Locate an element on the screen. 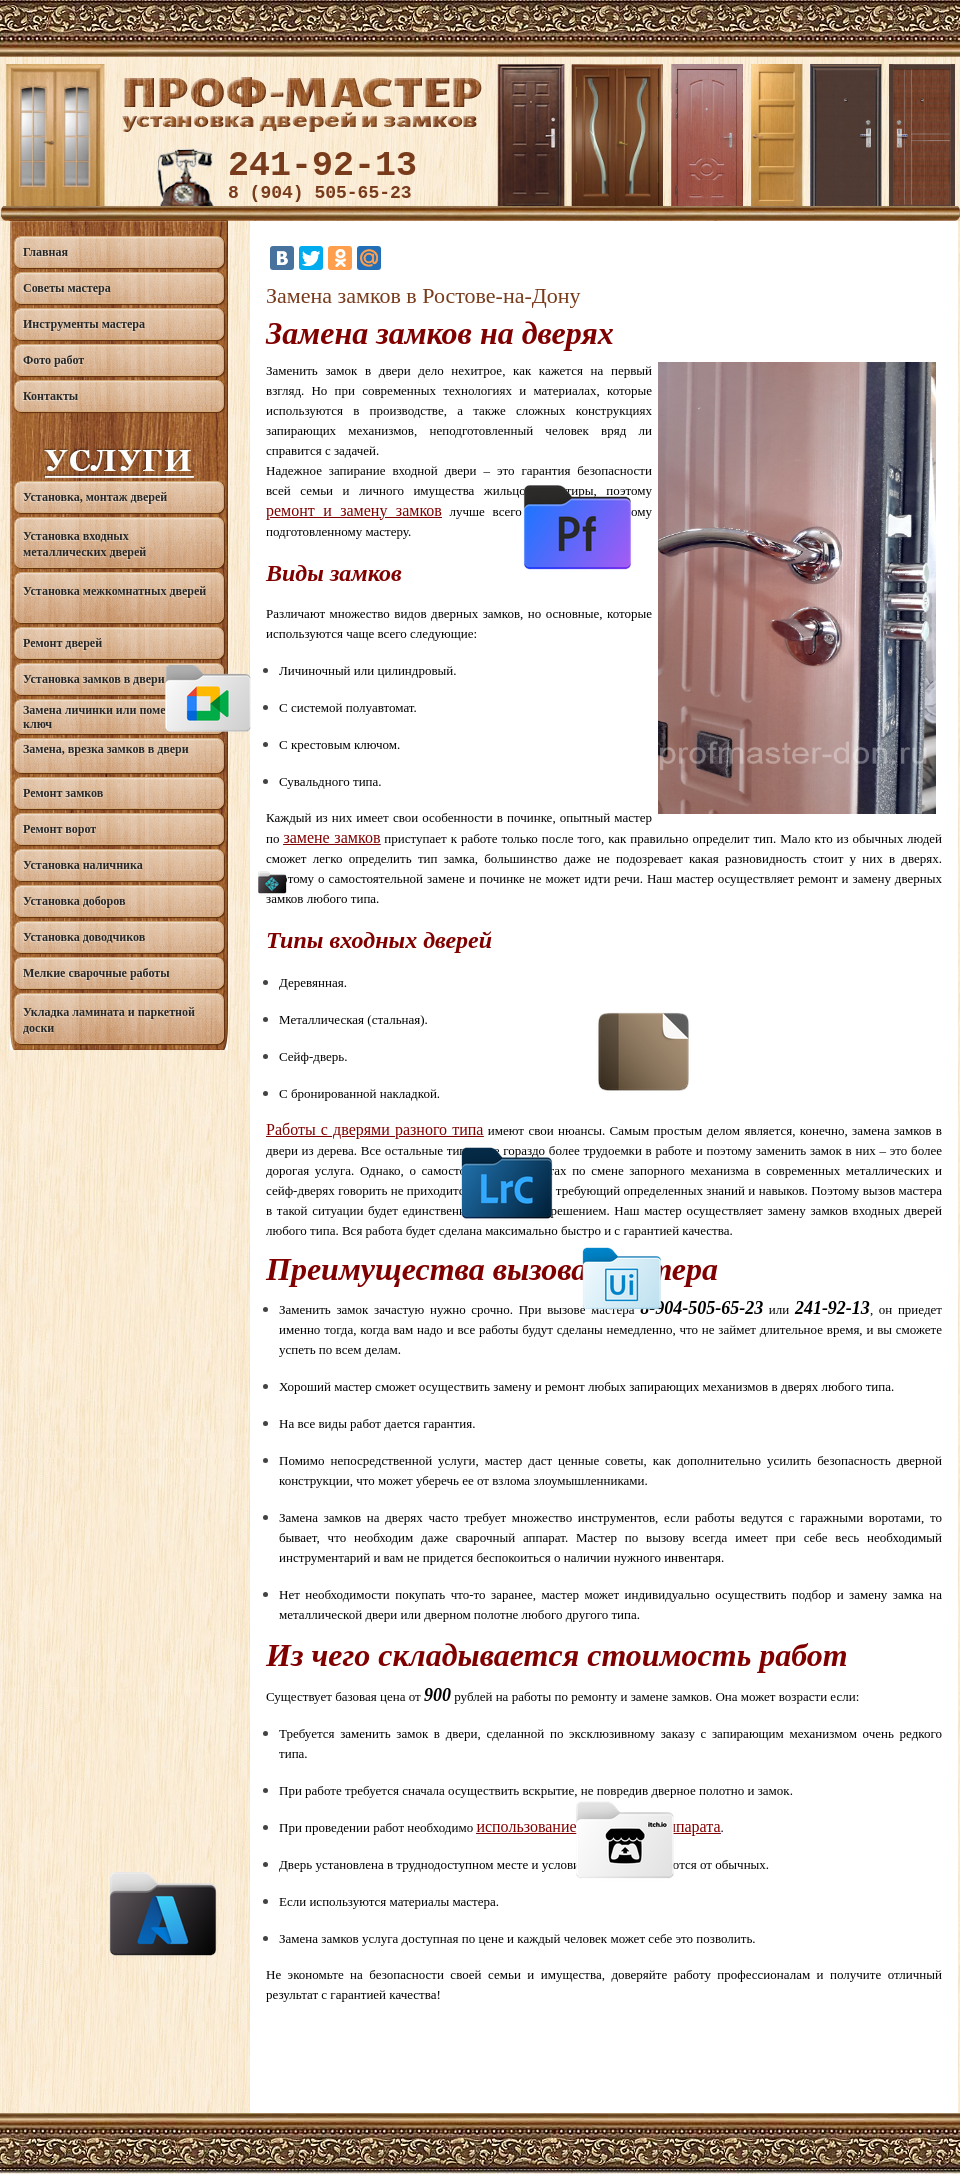 This screenshot has width=960, height=2174. open your itch.io games folder is located at coordinates (624, 1842).